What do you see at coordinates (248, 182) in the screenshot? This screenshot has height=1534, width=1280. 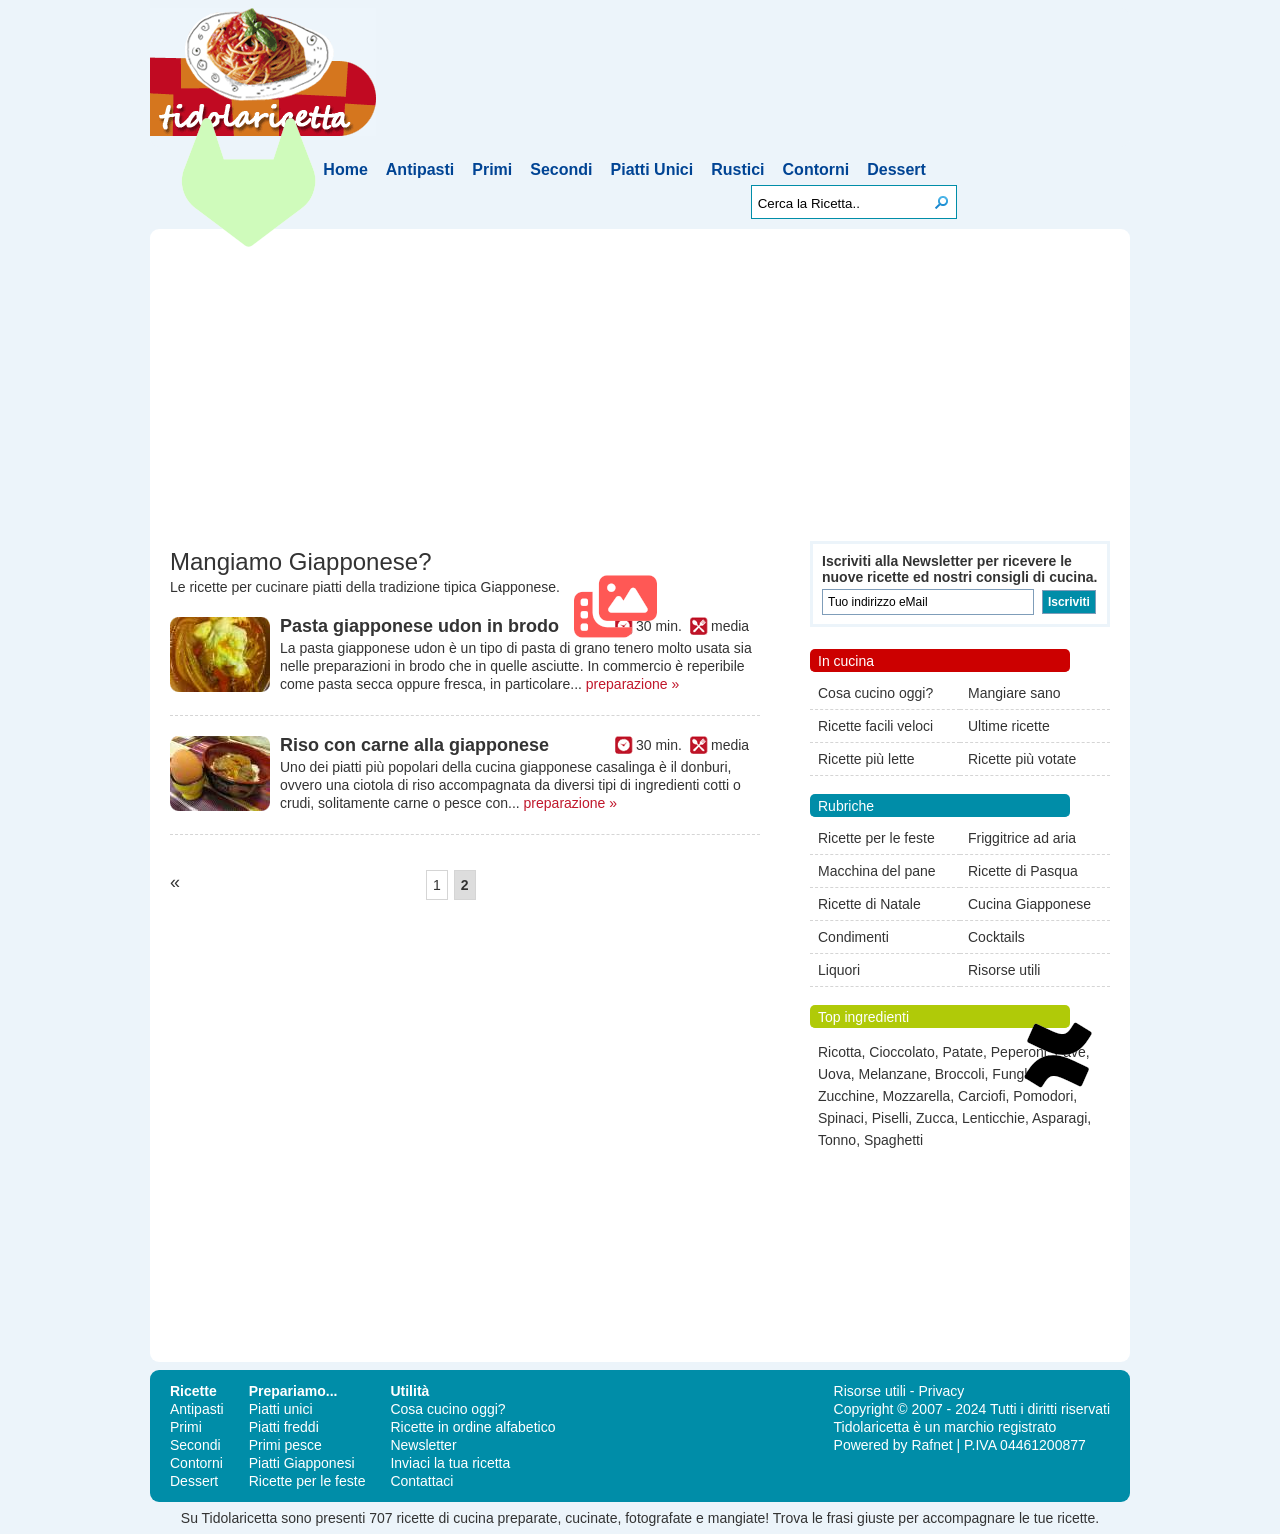 I see `open GitLab` at bounding box center [248, 182].